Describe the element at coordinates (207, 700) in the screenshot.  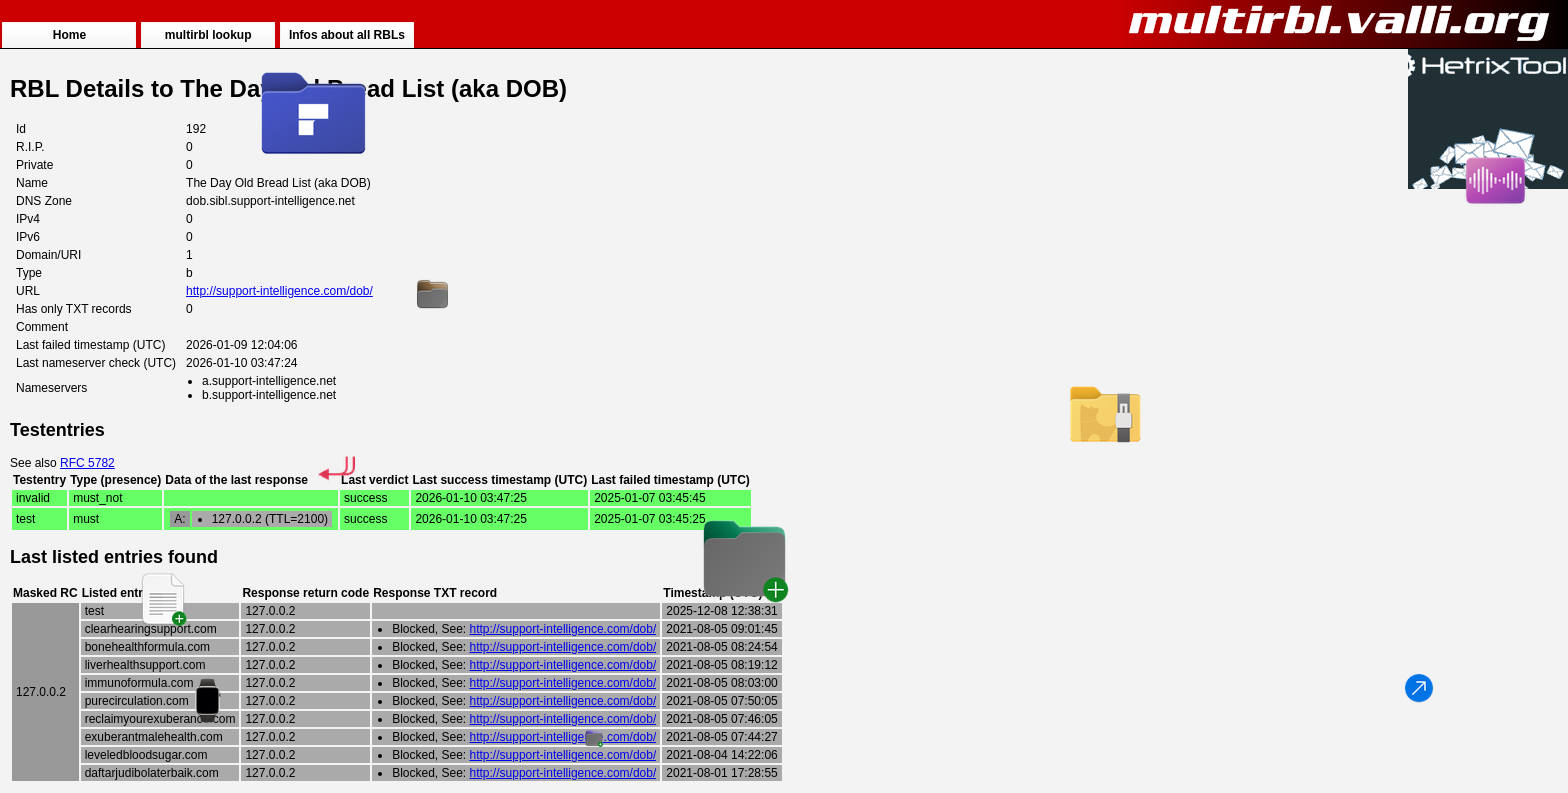
I see `apple watch series 6 device icon` at that location.